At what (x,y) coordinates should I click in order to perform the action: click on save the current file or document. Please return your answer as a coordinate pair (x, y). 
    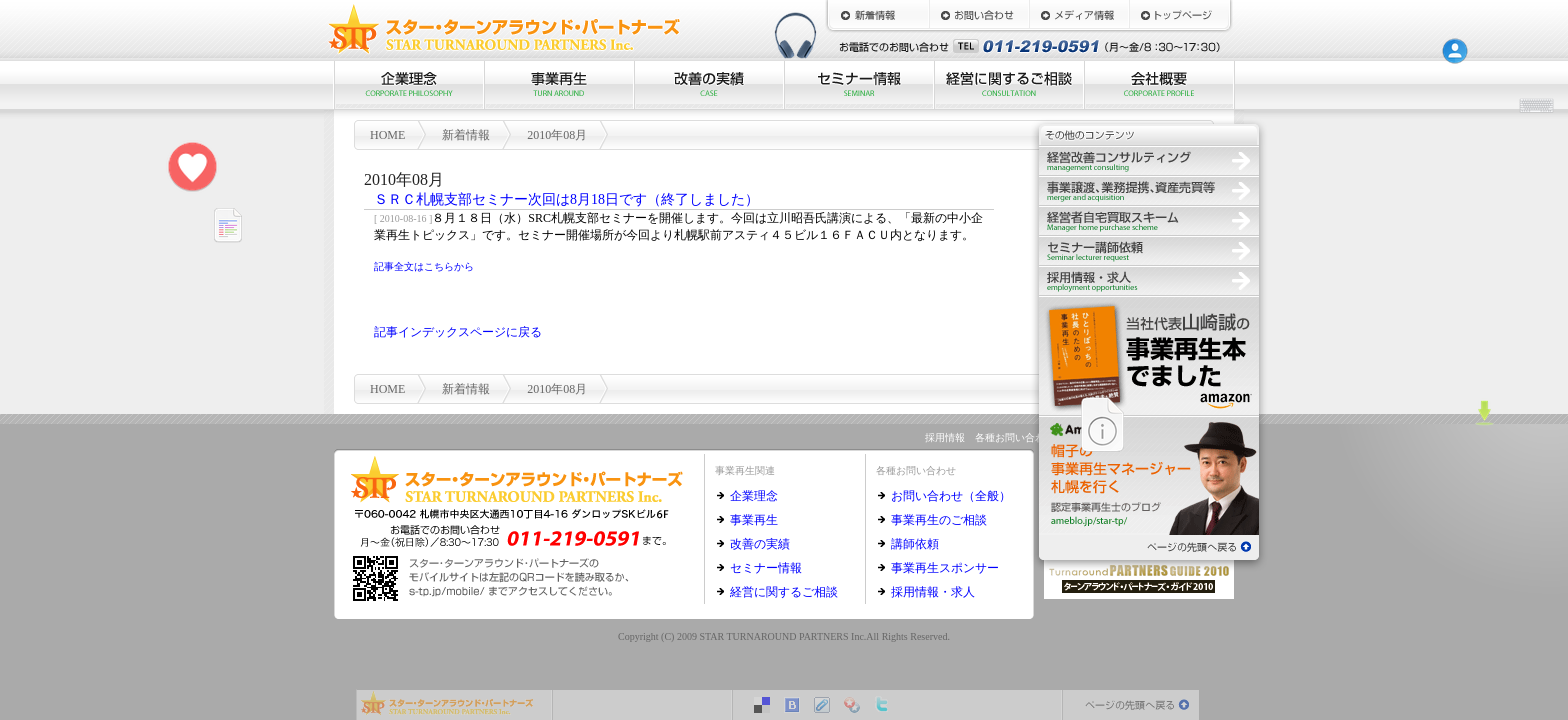
    Looking at the image, I should click on (1484, 411).